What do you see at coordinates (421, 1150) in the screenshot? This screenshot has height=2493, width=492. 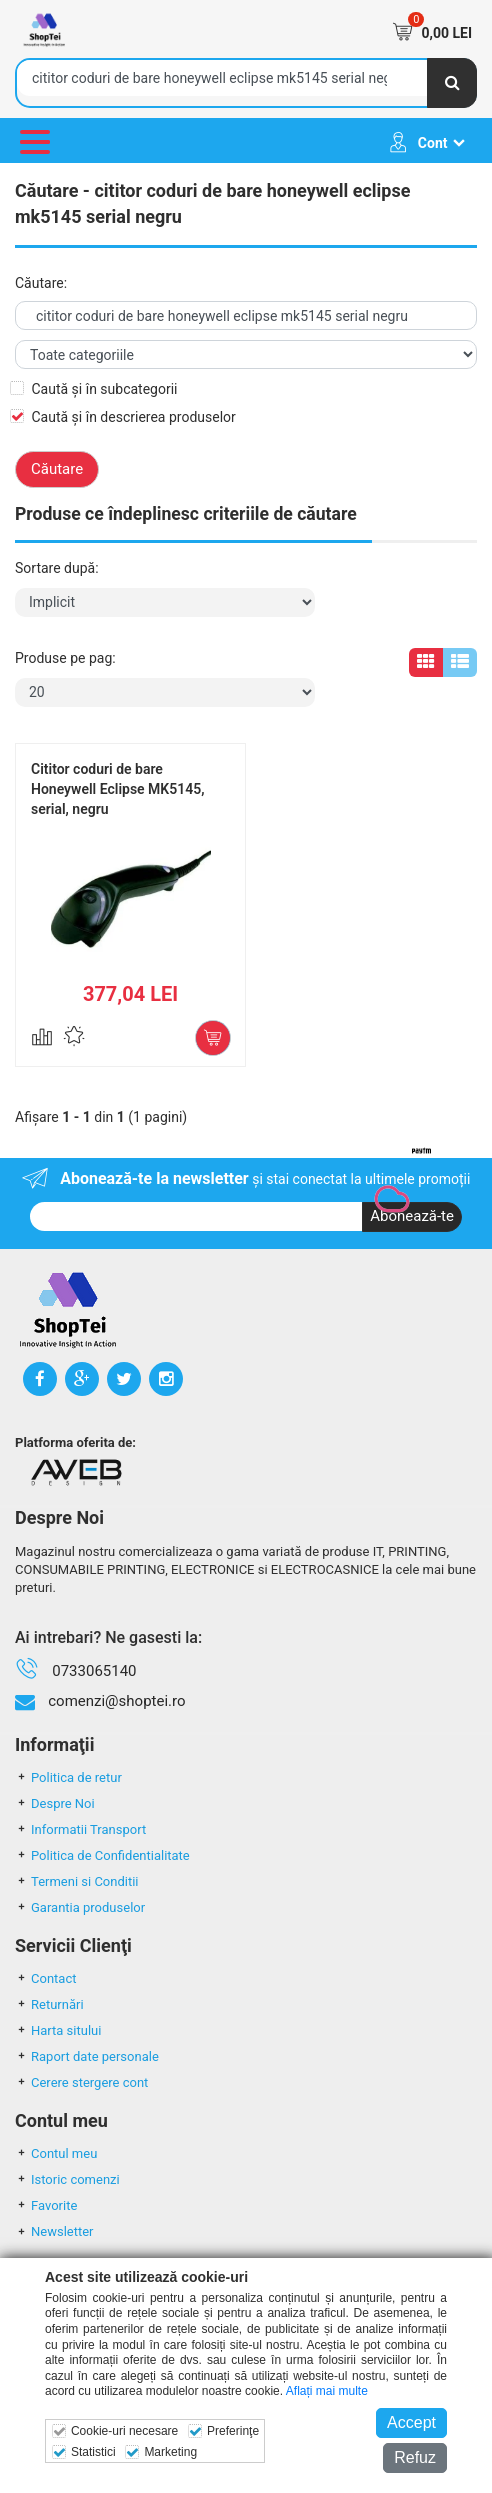 I see `open Paytm payment app` at bounding box center [421, 1150].